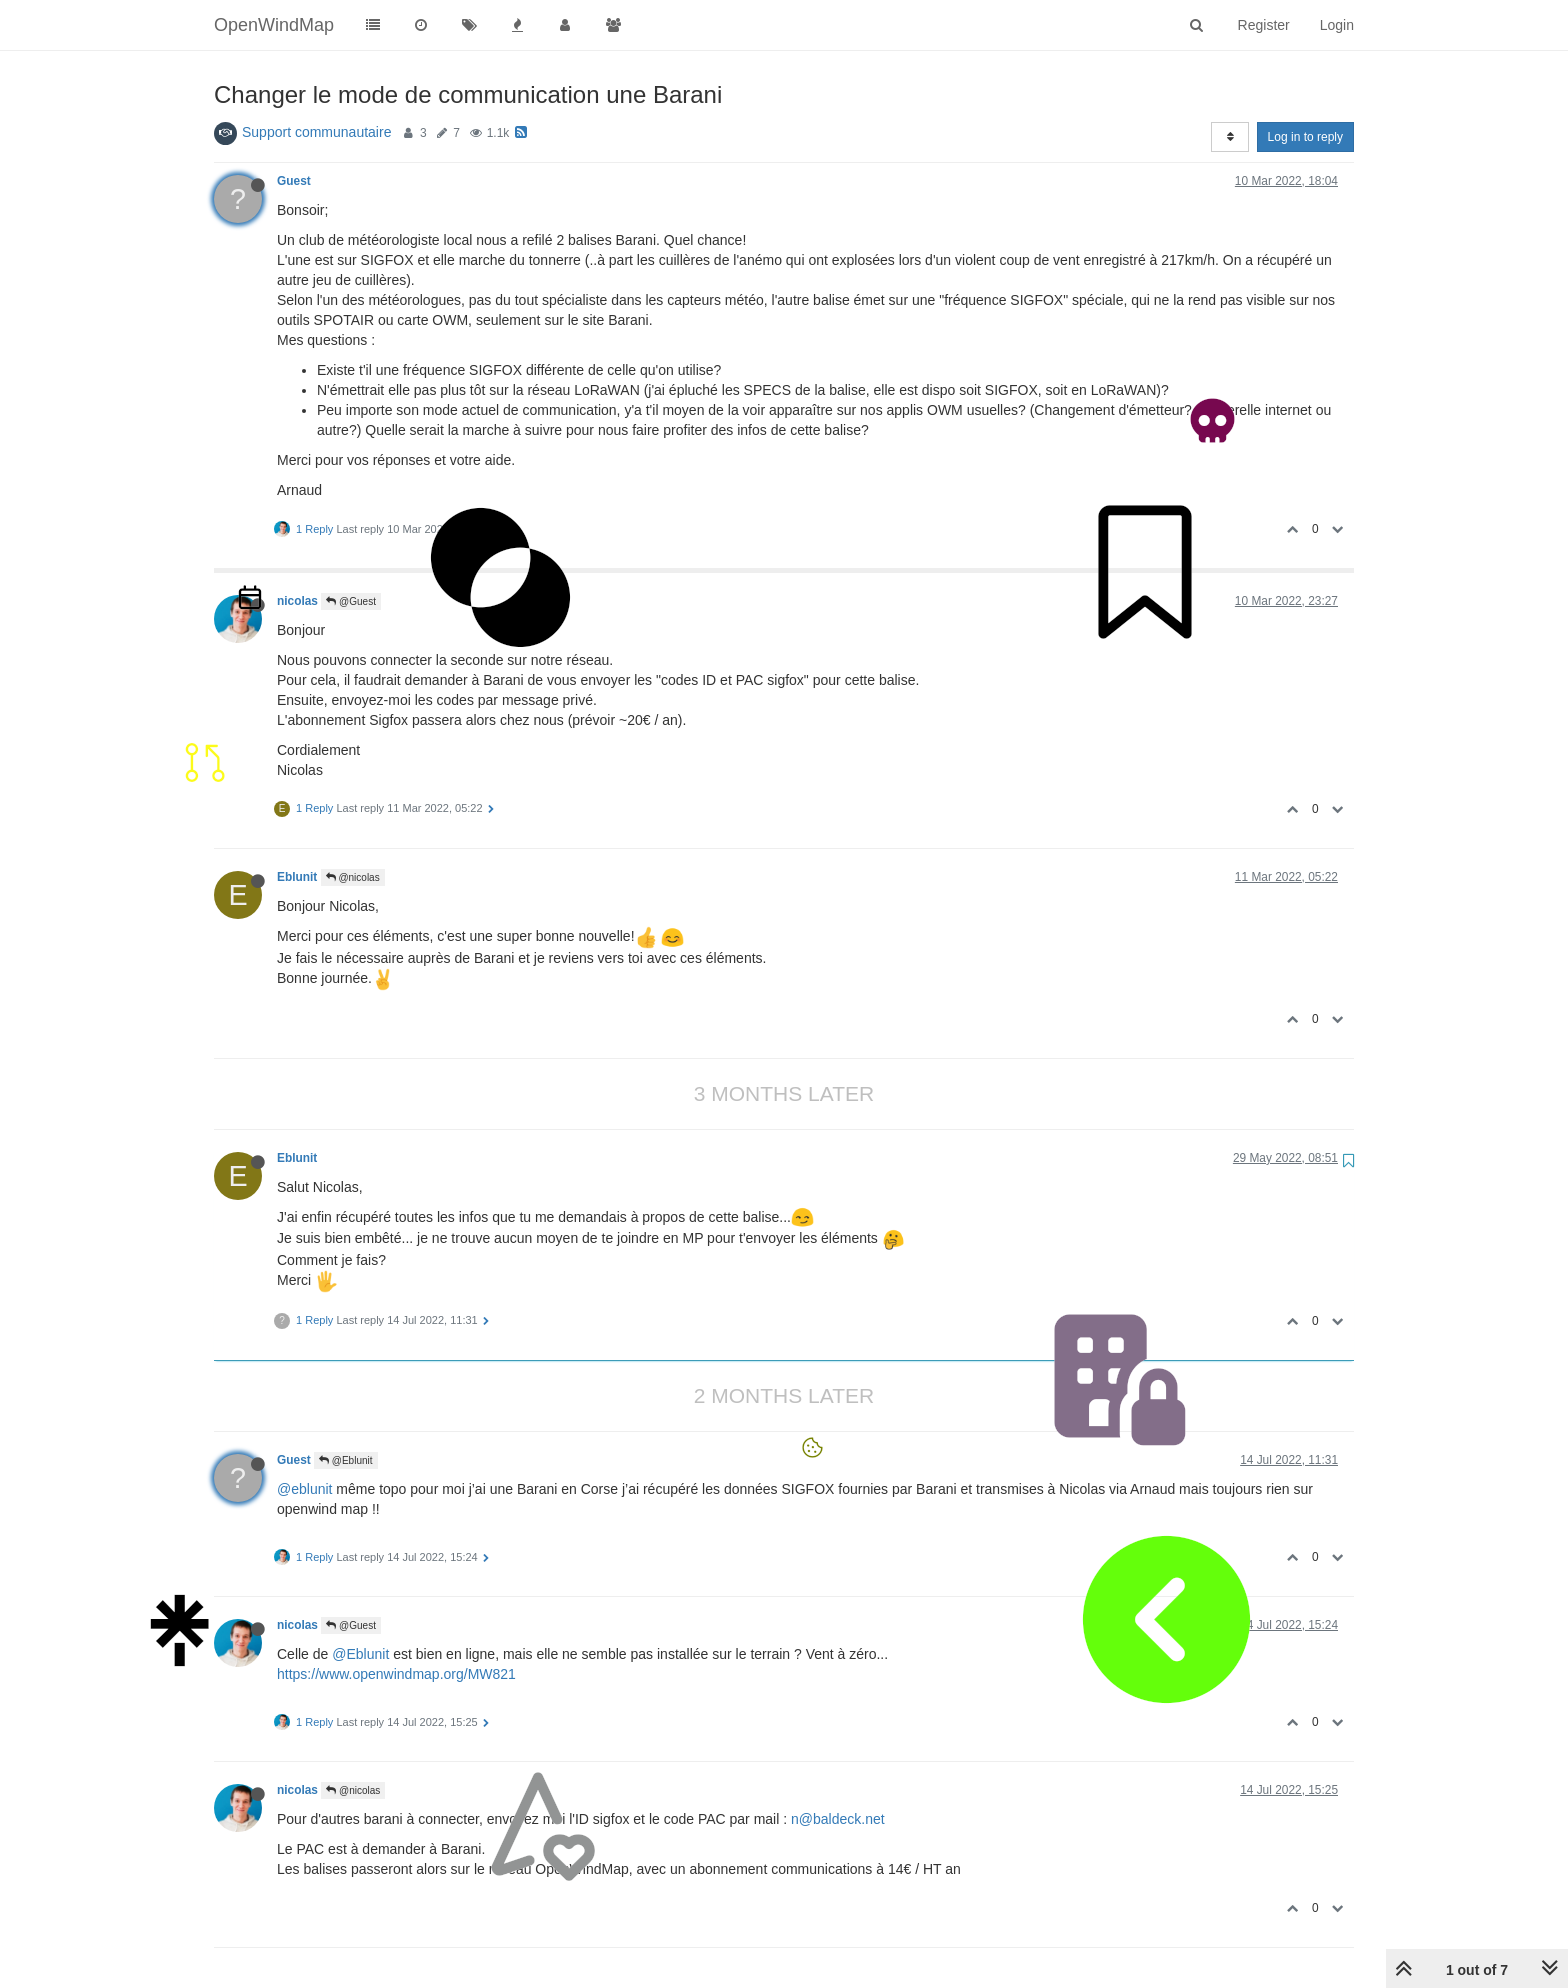  What do you see at coordinates (1212, 420) in the screenshot?
I see `indicates danger or fatal error` at bounding box center [1212, 420].